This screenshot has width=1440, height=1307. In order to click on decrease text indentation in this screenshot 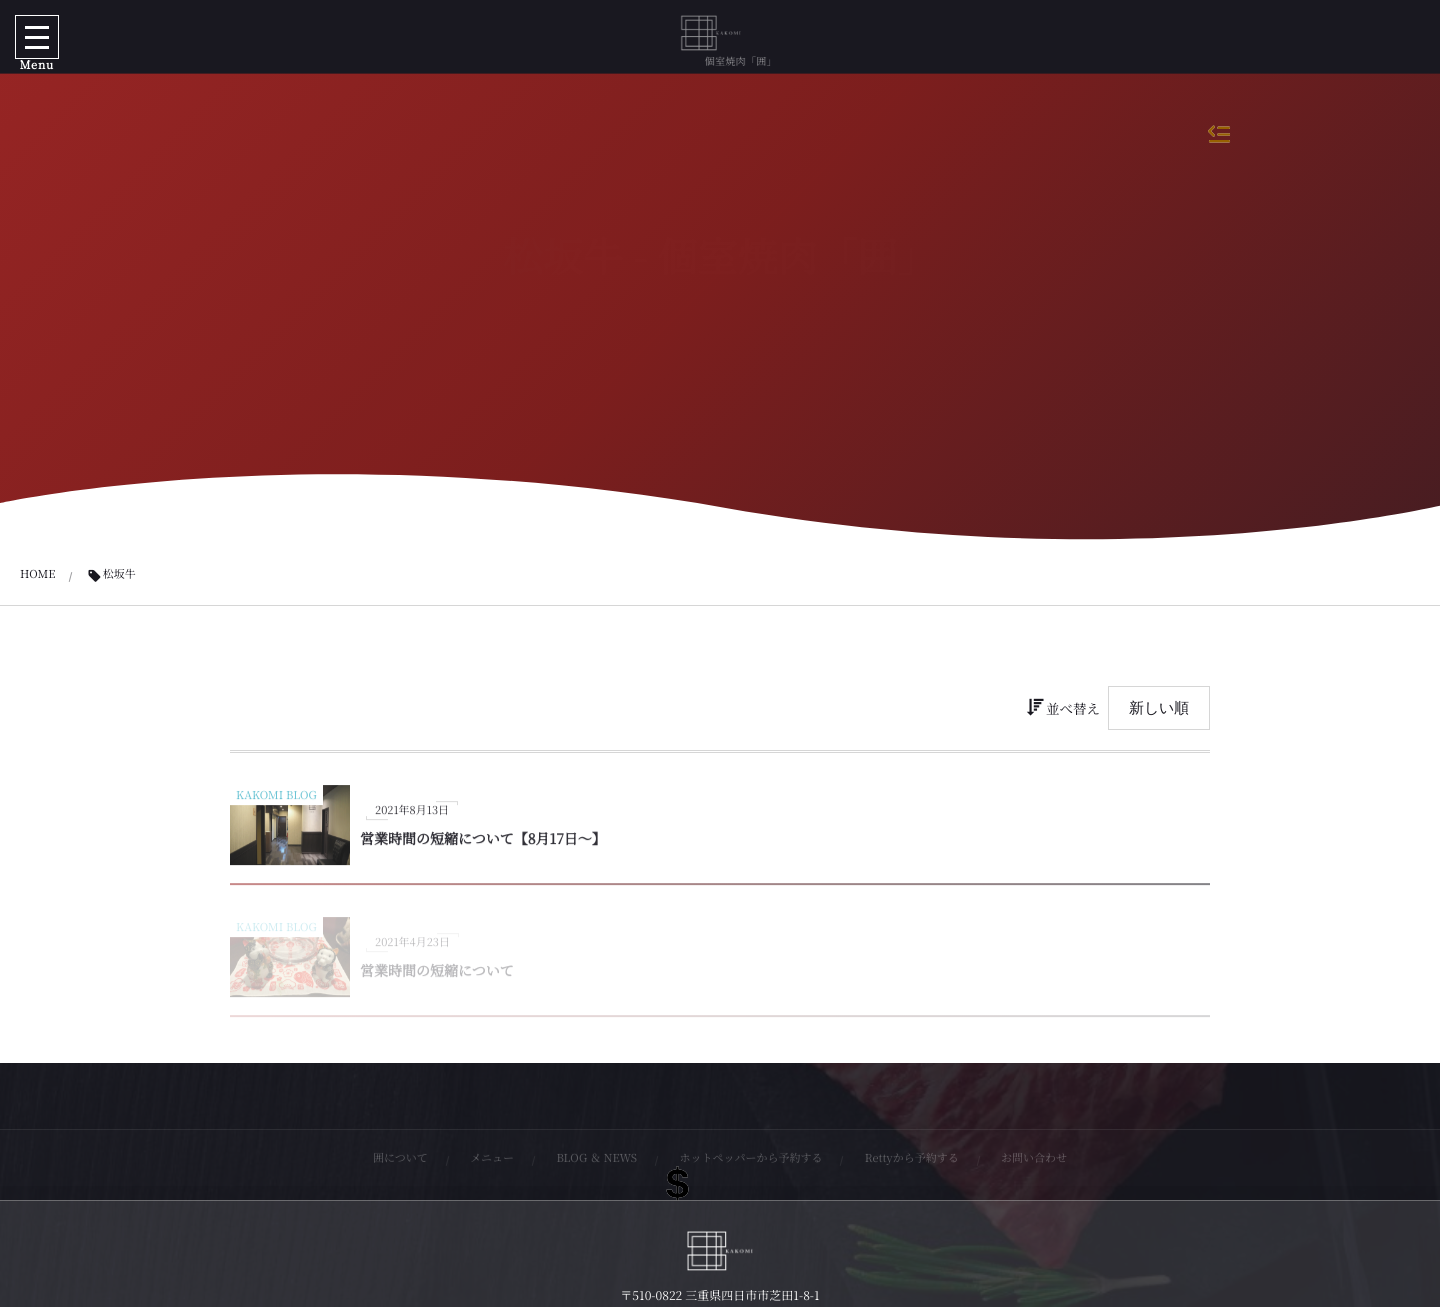, I will do `click(1219, 134)`.